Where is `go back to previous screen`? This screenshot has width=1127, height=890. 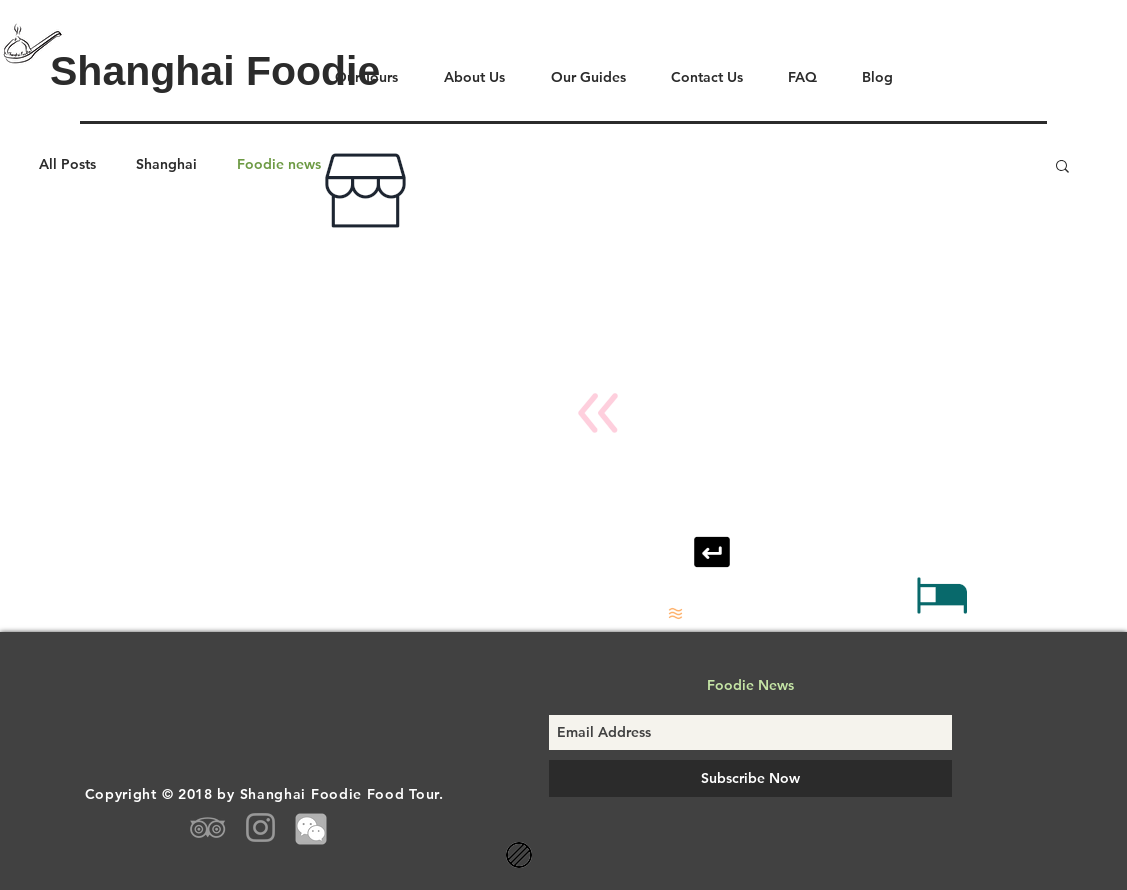
go back to previous screen is located at coordinates (598, 413).